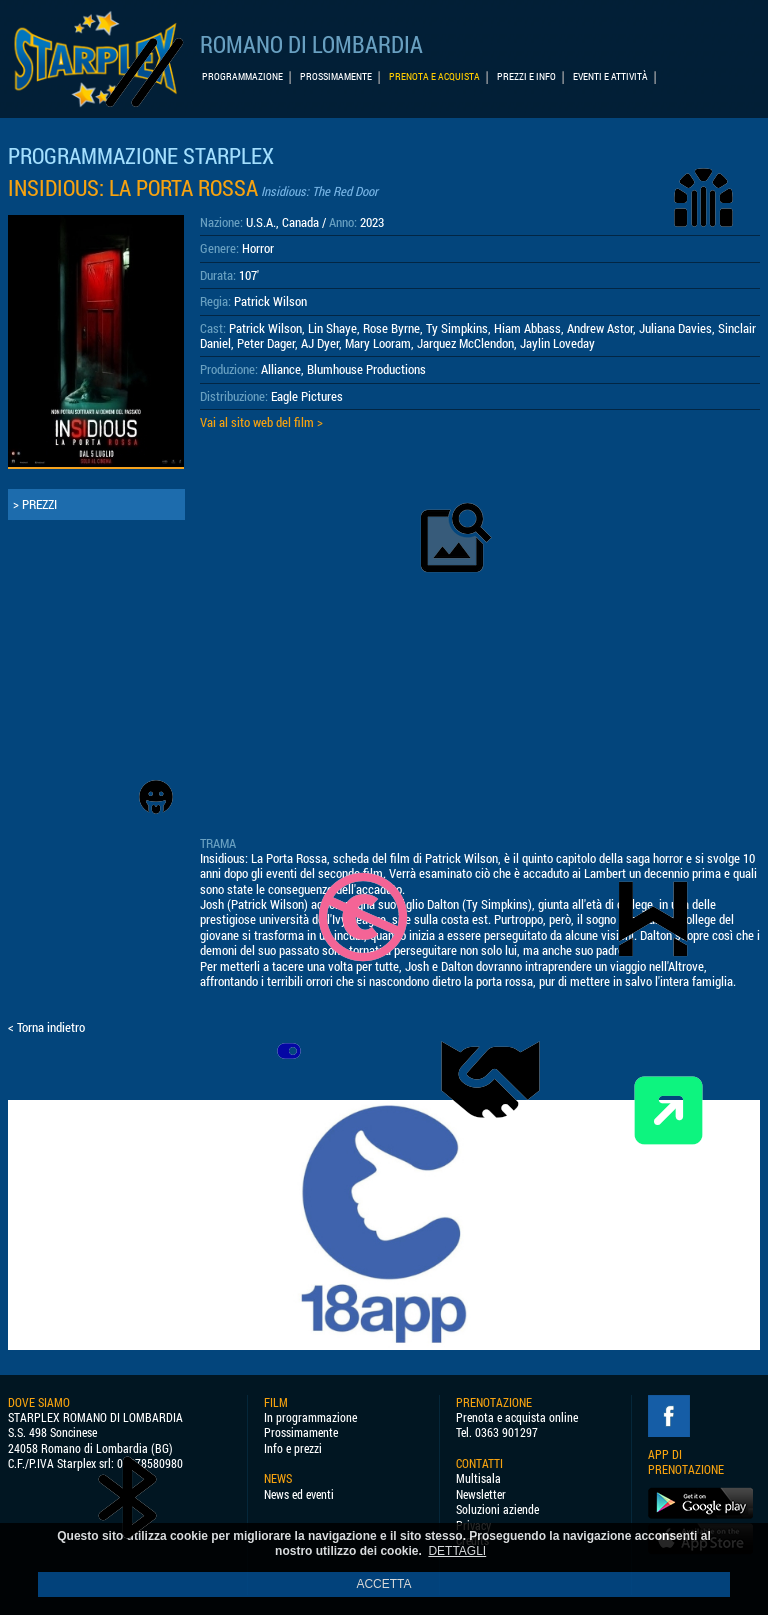  Describe the element at coordinates (653, 919) in the screenshot. I see `wirsindhandwerk brand logo` at that location.